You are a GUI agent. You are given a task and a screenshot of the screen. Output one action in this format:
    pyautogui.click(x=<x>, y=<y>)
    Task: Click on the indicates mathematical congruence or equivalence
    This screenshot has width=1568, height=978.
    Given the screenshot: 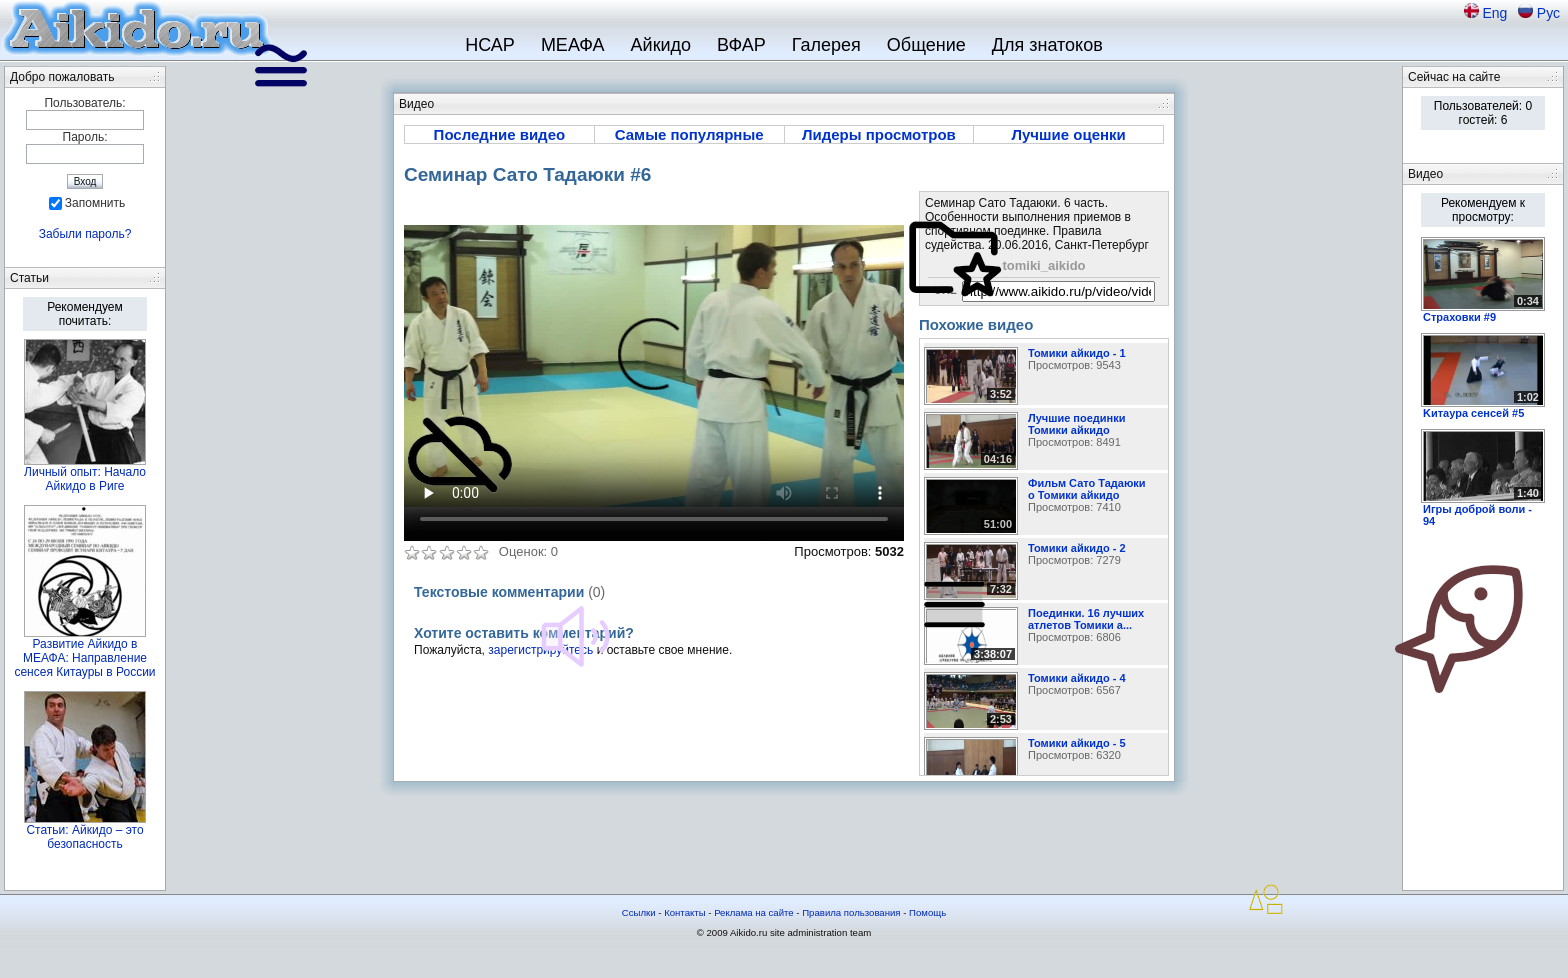 What is the action you would take?
    pyautogui.click(x=281, y=67)
    